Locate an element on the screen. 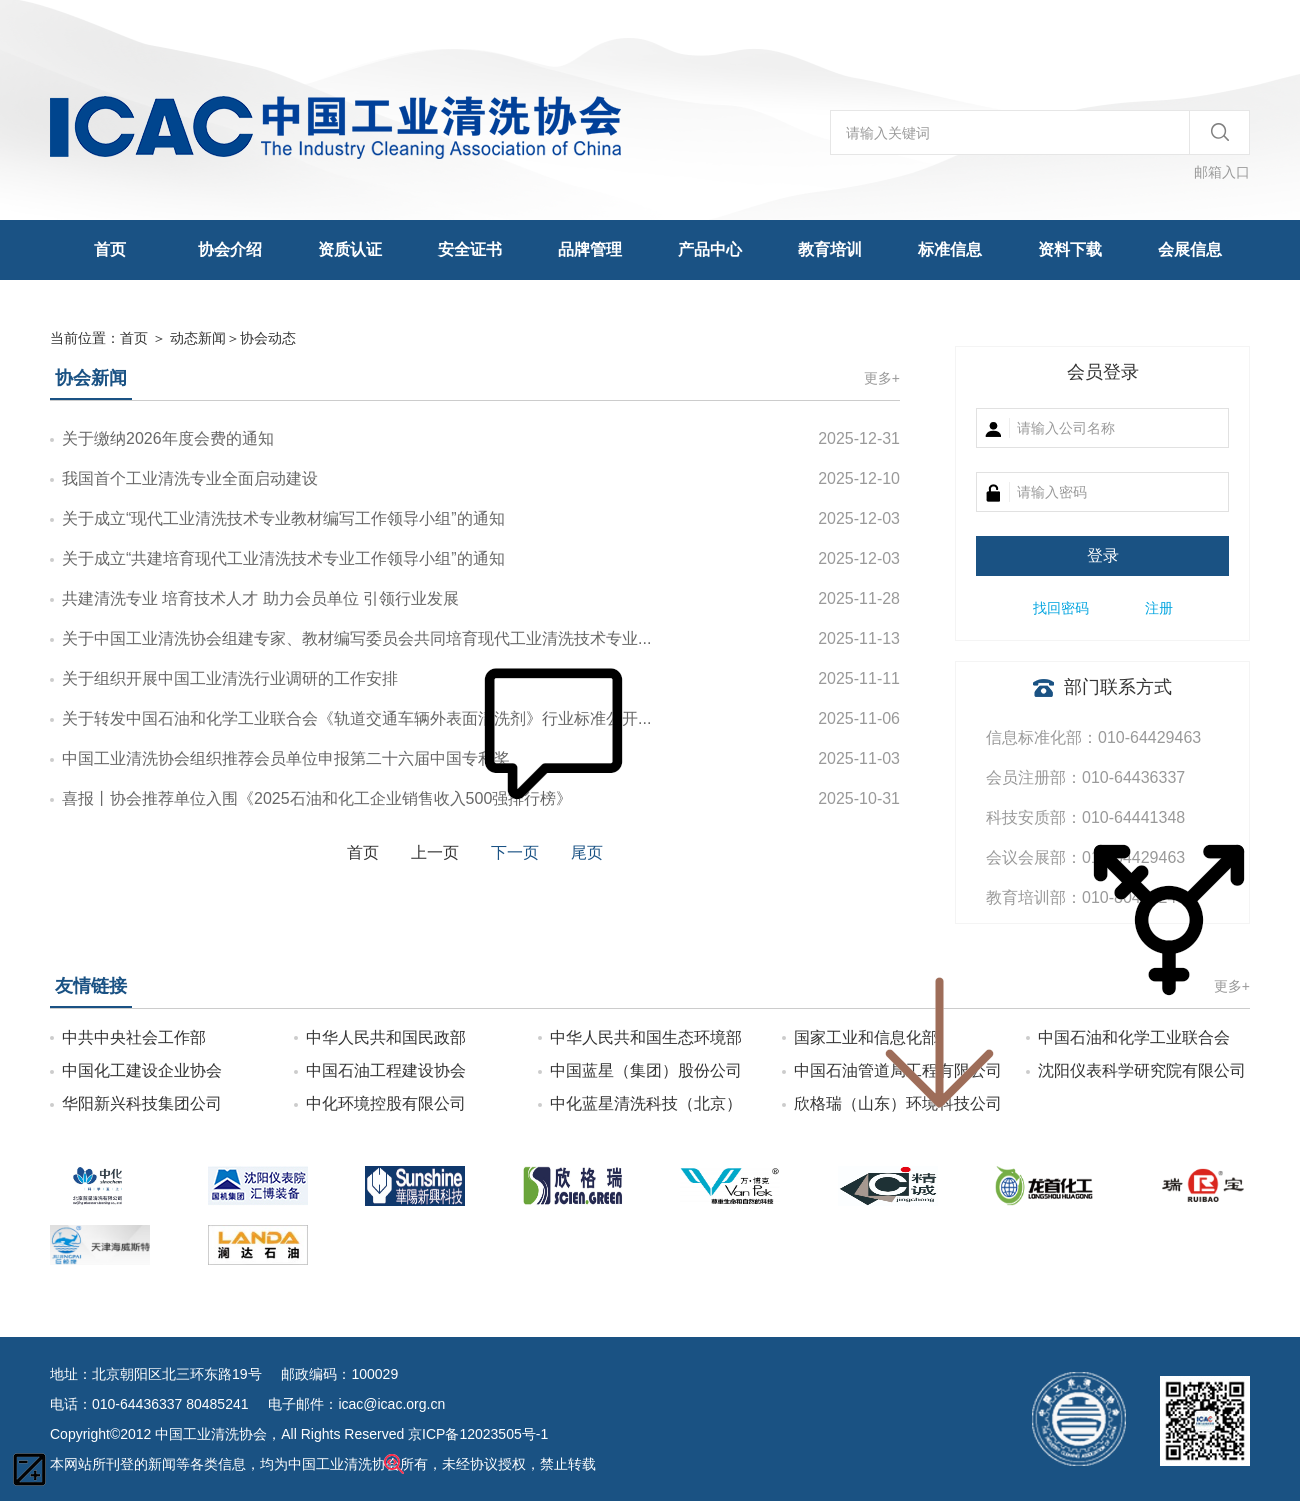 The image size is (1300, 1501). leave a comment is located at coordinates (553, 730).